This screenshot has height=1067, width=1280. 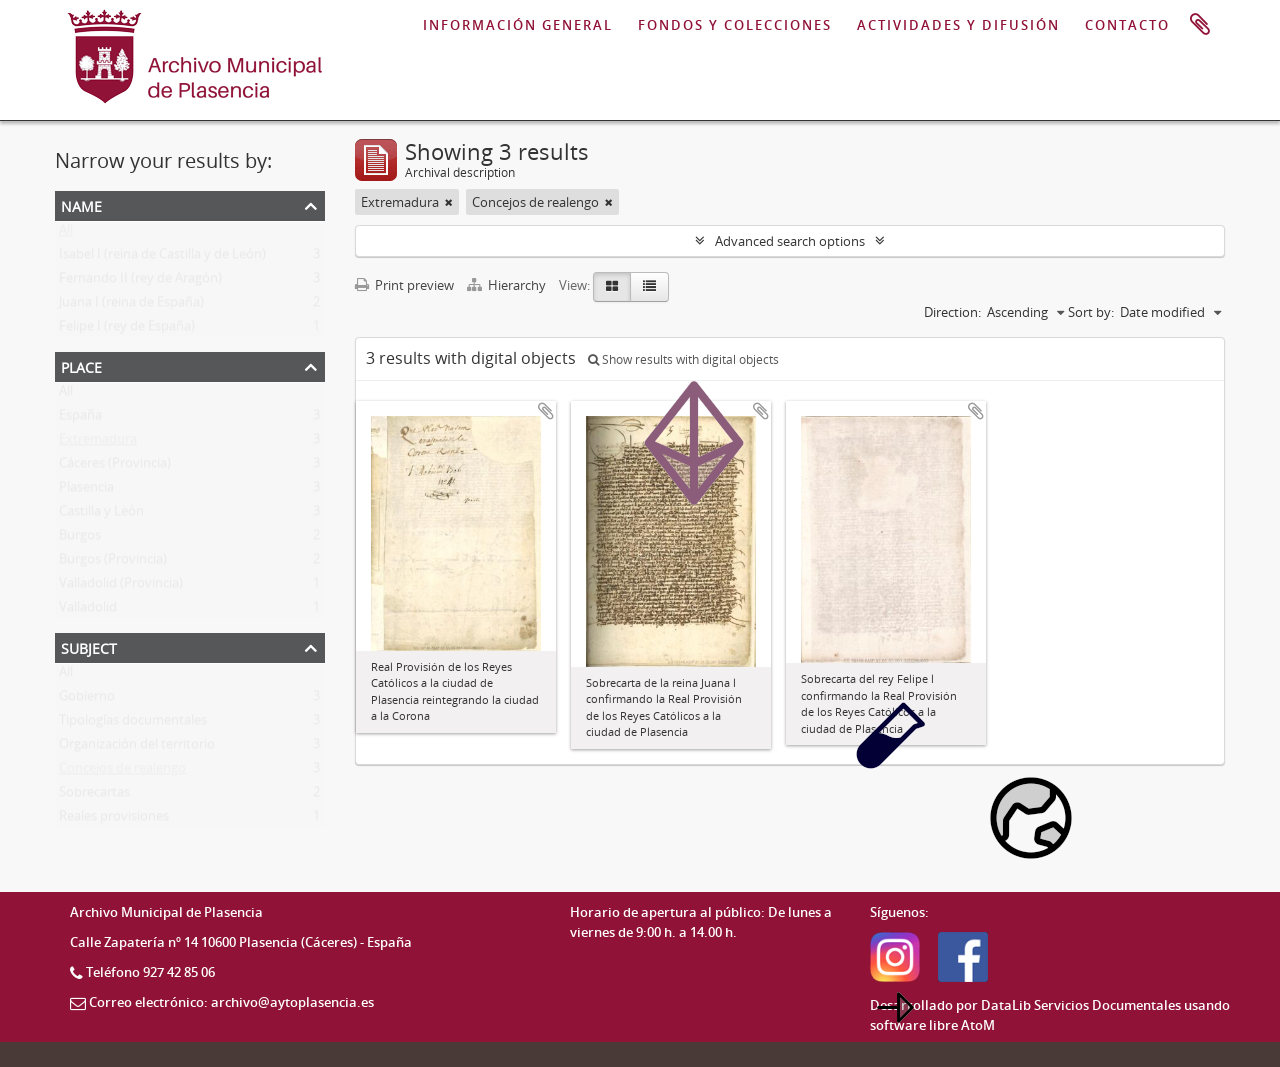 What do you see at coordinates (1031, 818) in the screenshot?
I see `switch to international or global settings` at bounding box center [1031, 818].